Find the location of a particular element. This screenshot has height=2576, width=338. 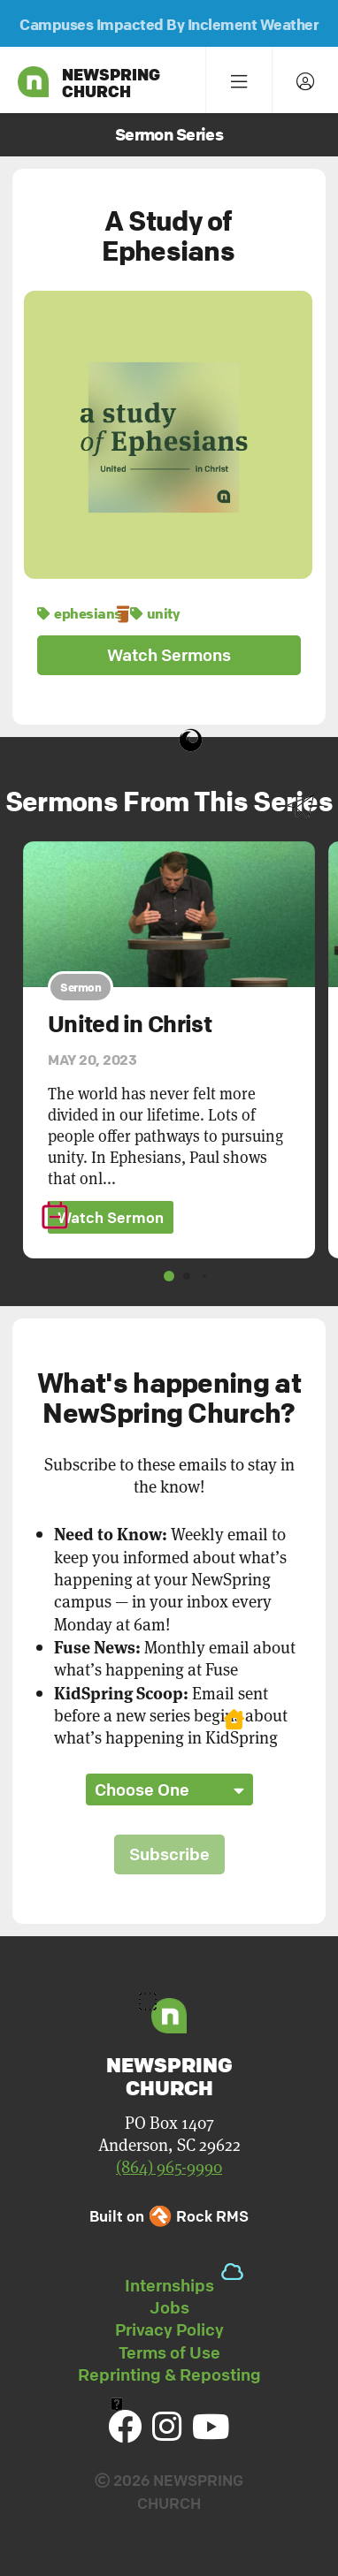

access live help or support chat is located at coordinates (117, 2405).